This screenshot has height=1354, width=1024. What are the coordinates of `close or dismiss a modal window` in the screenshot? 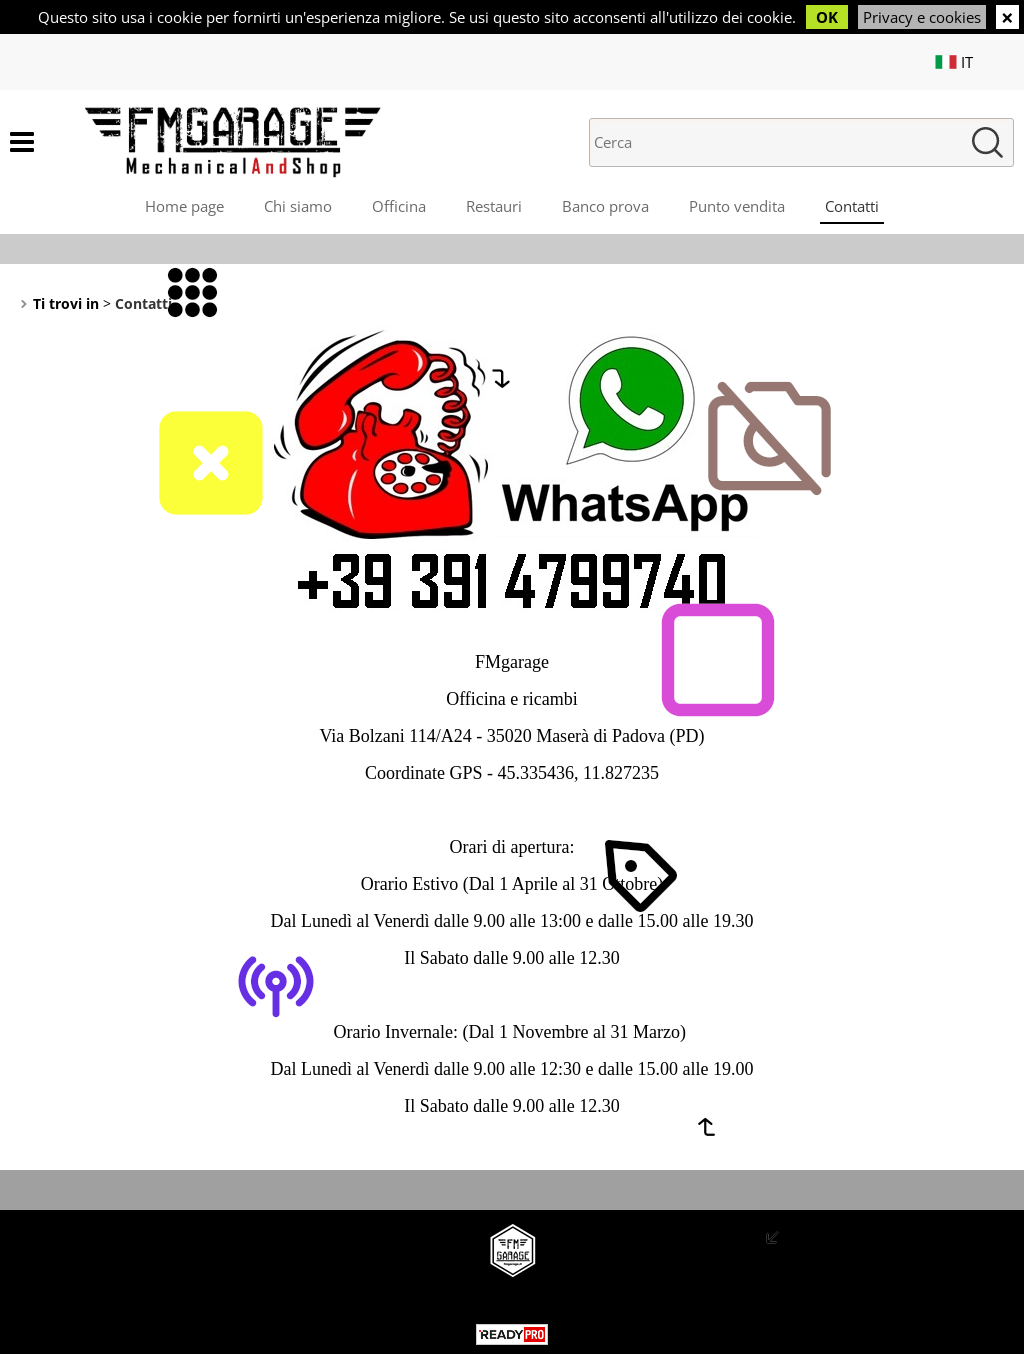 It's located at (211, 463).